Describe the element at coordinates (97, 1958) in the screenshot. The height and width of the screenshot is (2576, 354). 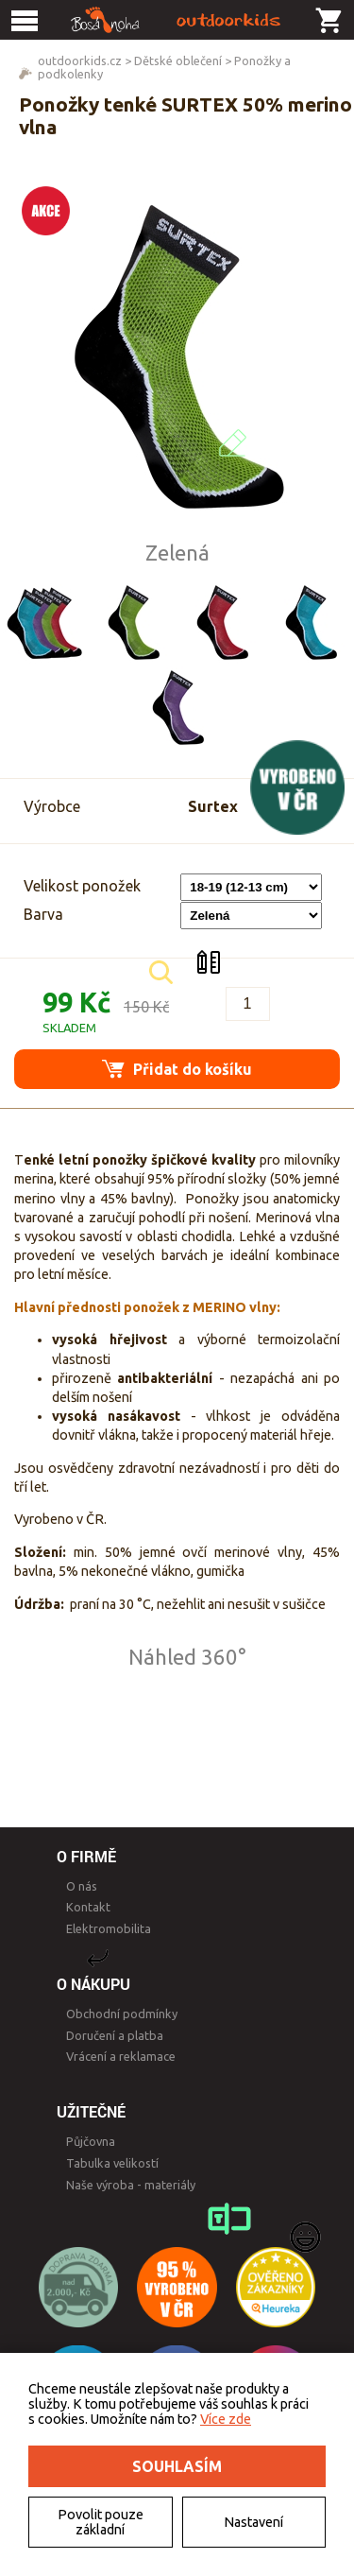
I see `reply to a message` at that location.